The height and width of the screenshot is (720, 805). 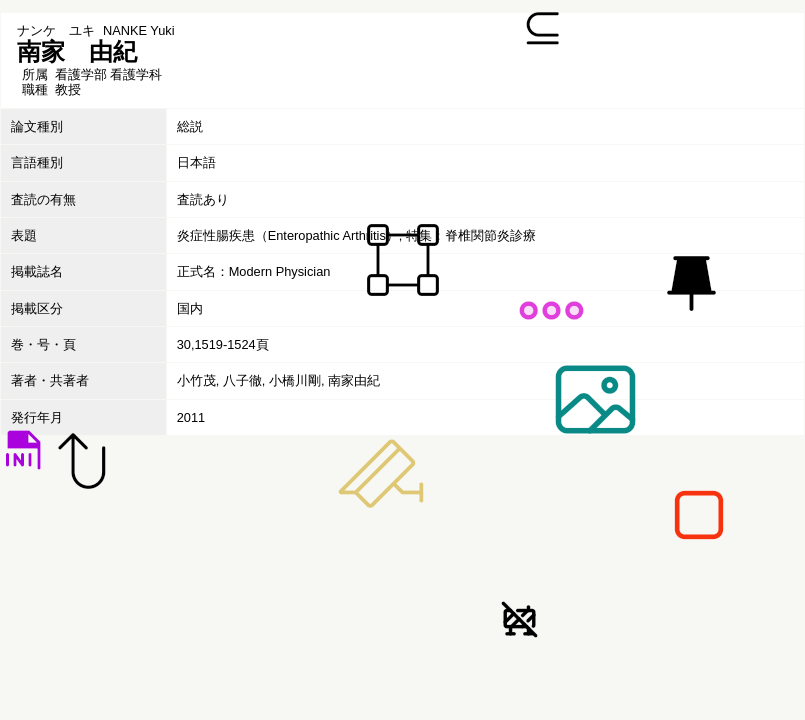 I want to click on view image or photo, so click(x=595, y=399).